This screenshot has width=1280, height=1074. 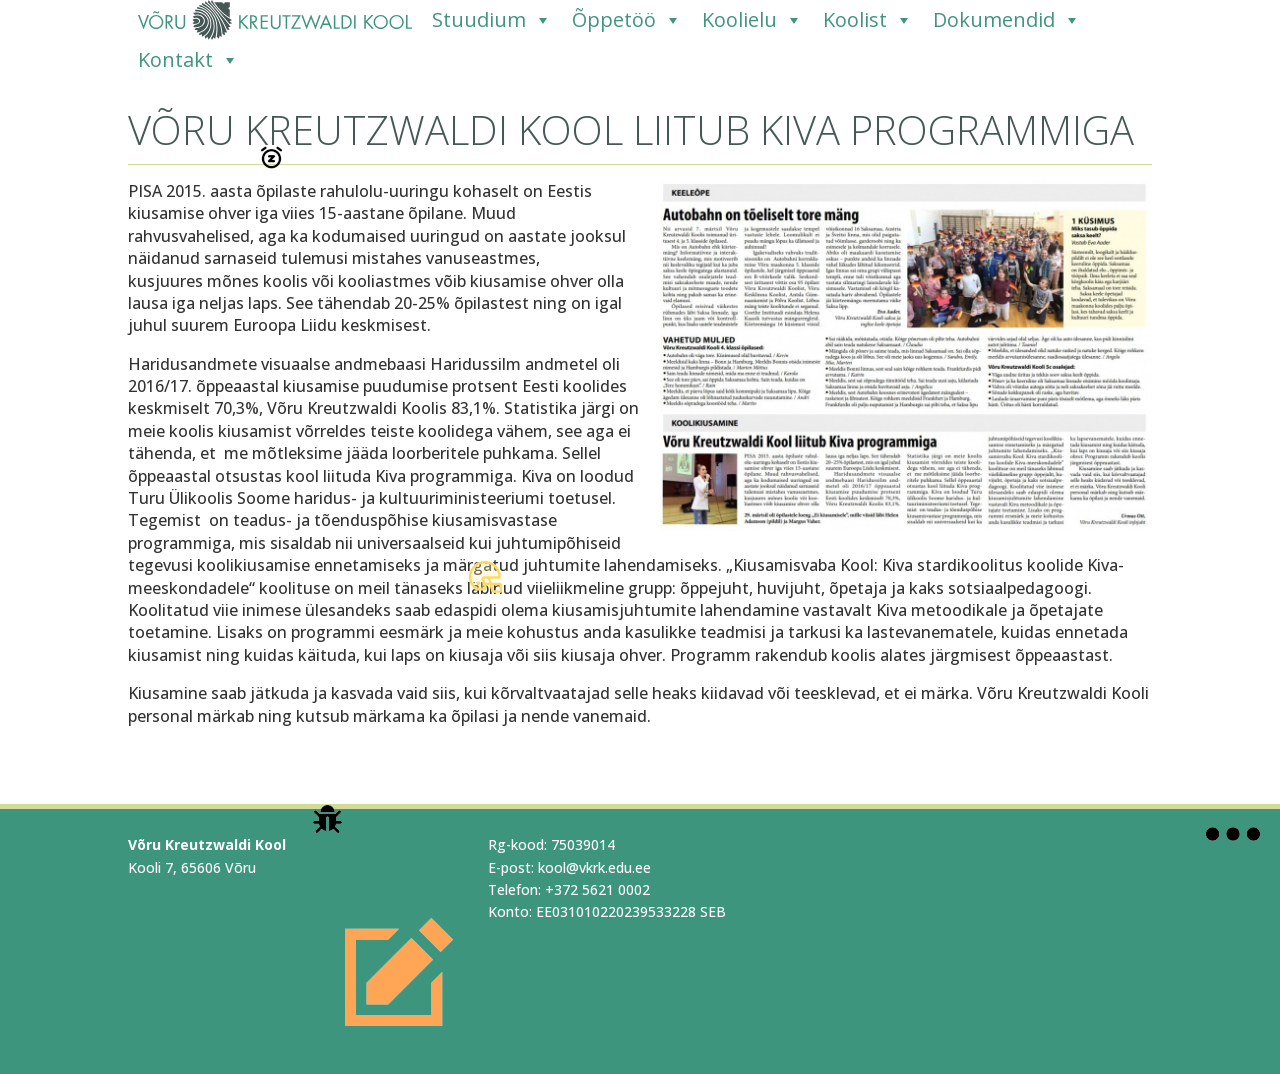 What do you see at coordinates (485, 577) in the screenshot?
I see `access football or sports content` at bounding box center [485, 577].